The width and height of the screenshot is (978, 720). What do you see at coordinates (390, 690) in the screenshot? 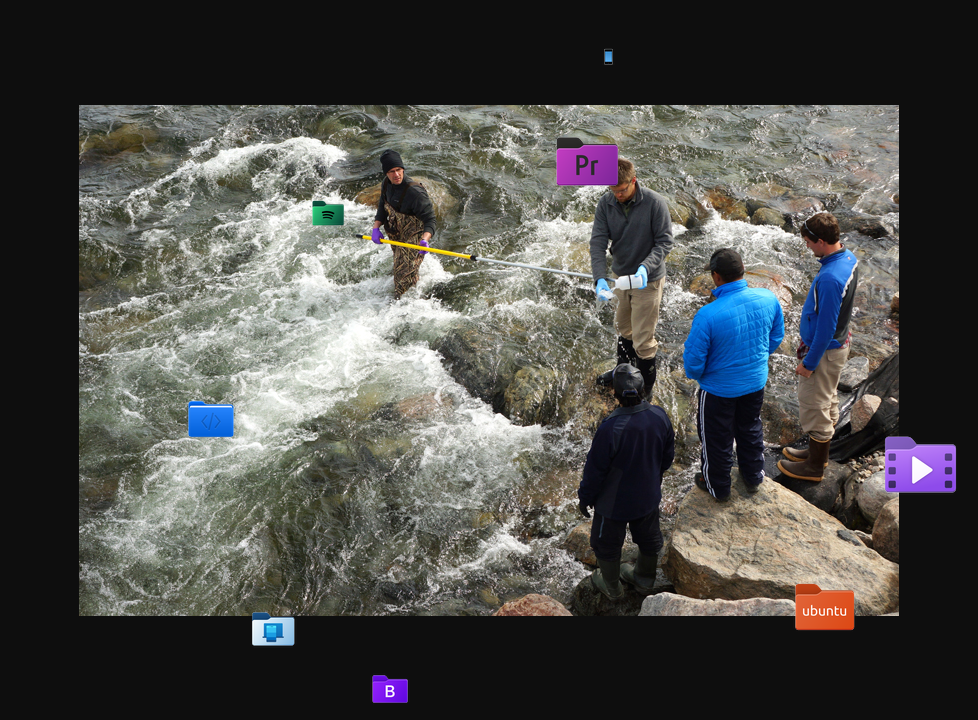
I see `folder containing bootstrap framework files` at bounding box center [390, 690].